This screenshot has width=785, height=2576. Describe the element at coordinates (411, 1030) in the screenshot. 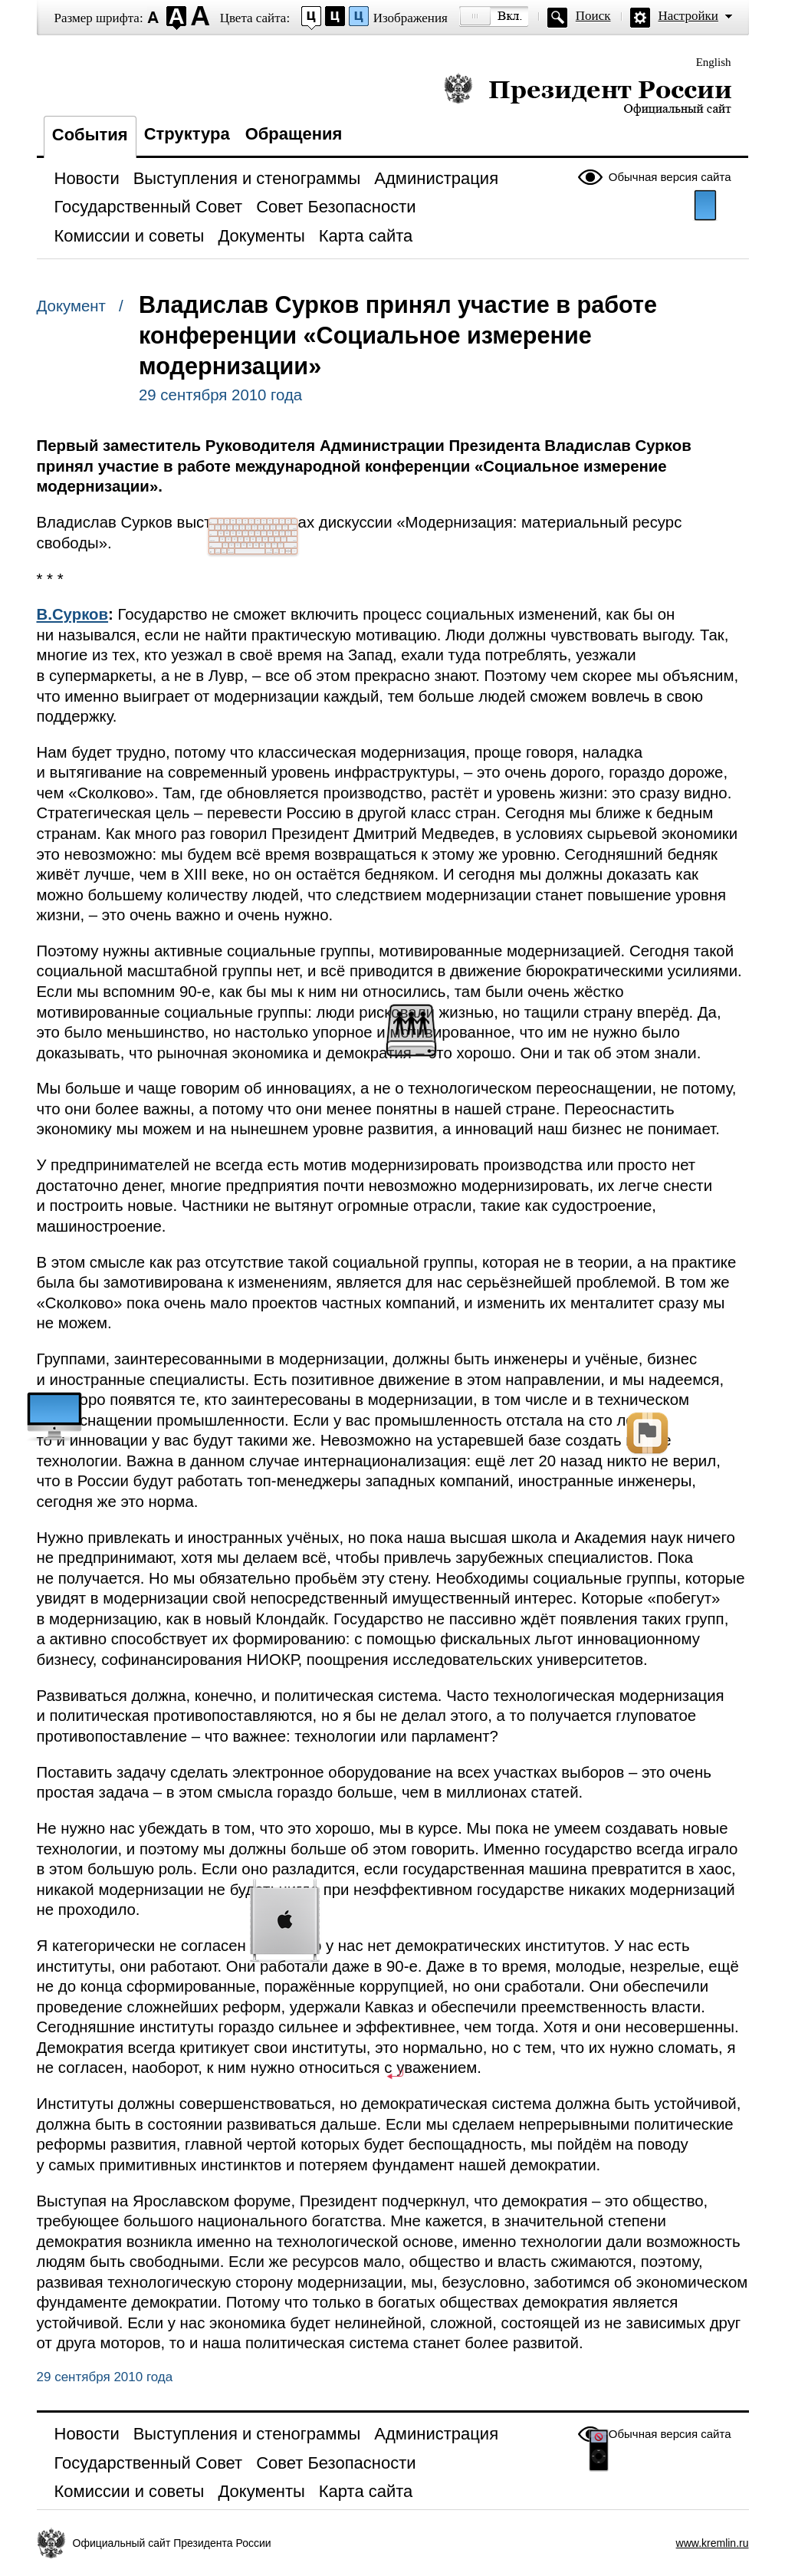

I see `access a shared network drive` at that location.